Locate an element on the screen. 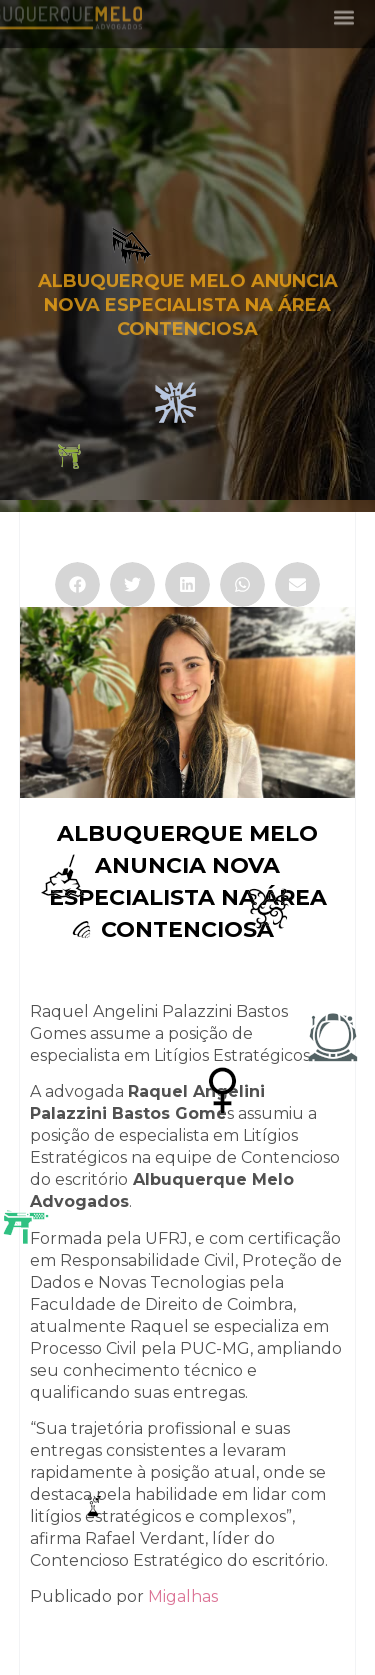 This screenshot has width=375, height=1675. select tec-9 weapon in game inventory is located at coordinates (26, 1227).